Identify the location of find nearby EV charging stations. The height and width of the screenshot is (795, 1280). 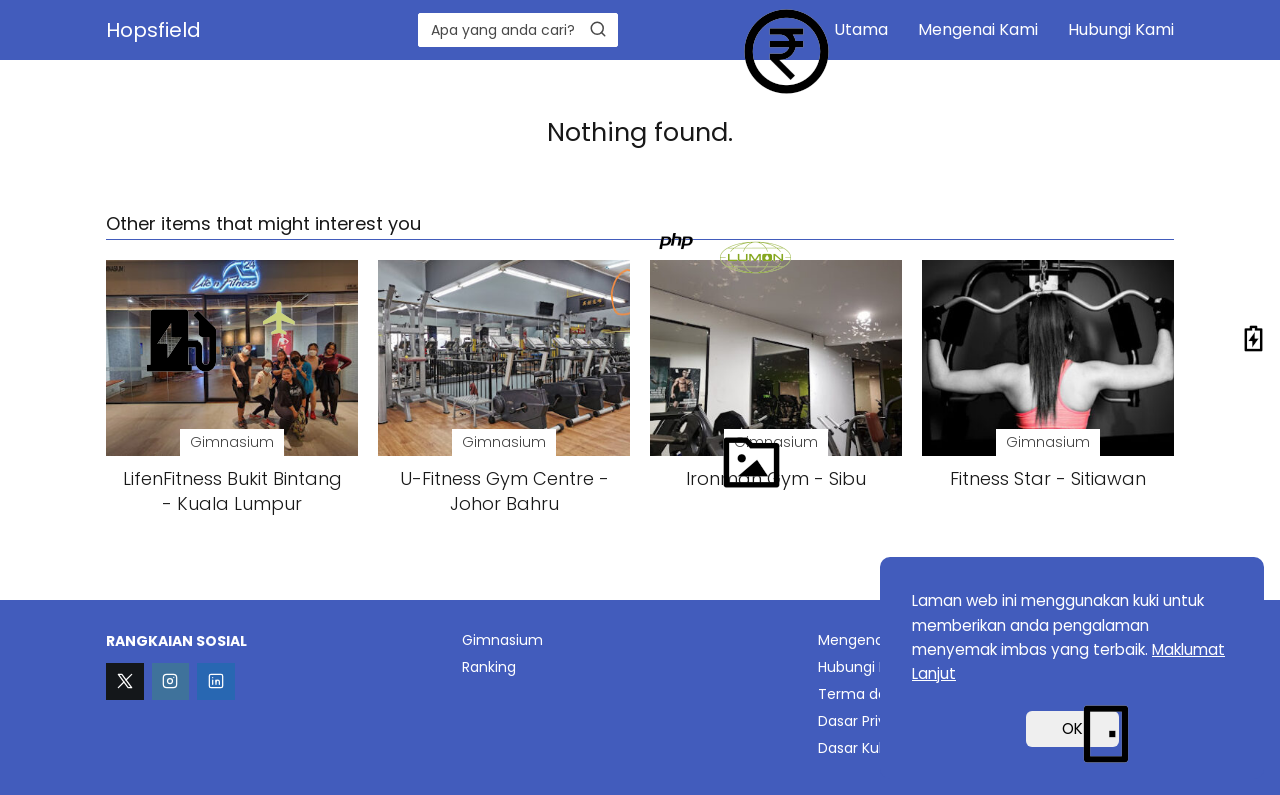
(181, 340).